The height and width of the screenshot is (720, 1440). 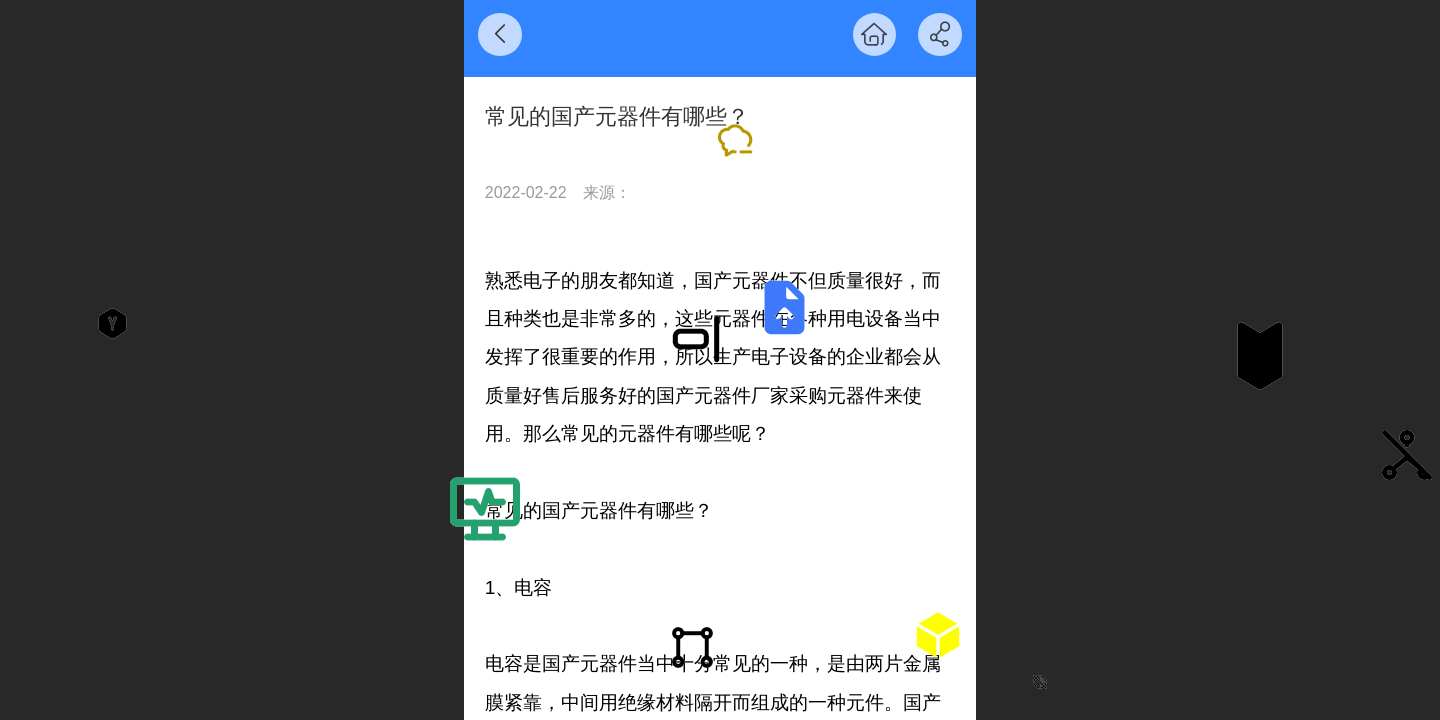 I want to click on upload a file, so click(x=784, y=307).